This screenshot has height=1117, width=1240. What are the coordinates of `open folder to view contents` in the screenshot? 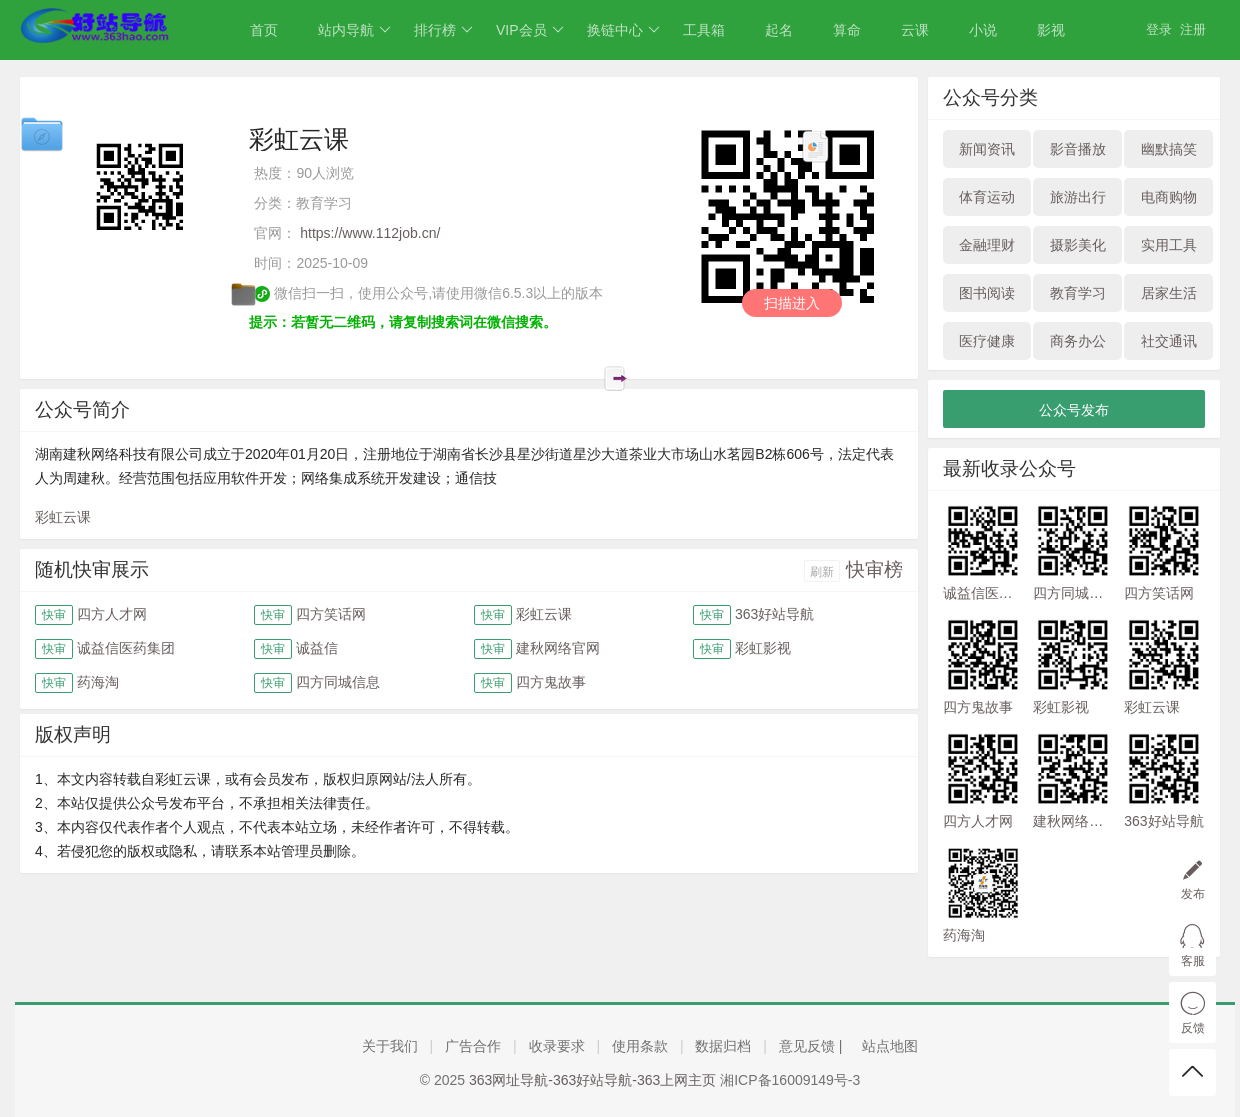 It's located at (243, 294).